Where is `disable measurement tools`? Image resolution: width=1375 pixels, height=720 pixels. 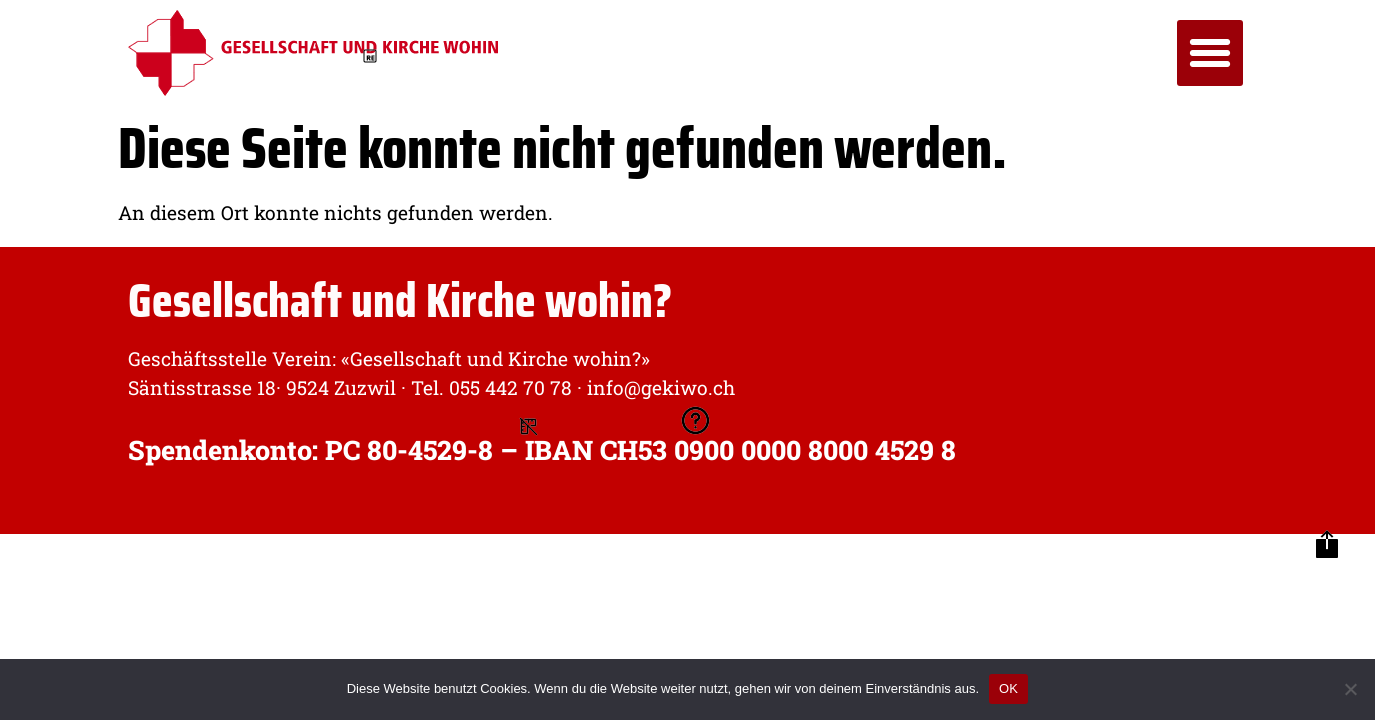 disable measurement tools is located at coordinates (528, 426).